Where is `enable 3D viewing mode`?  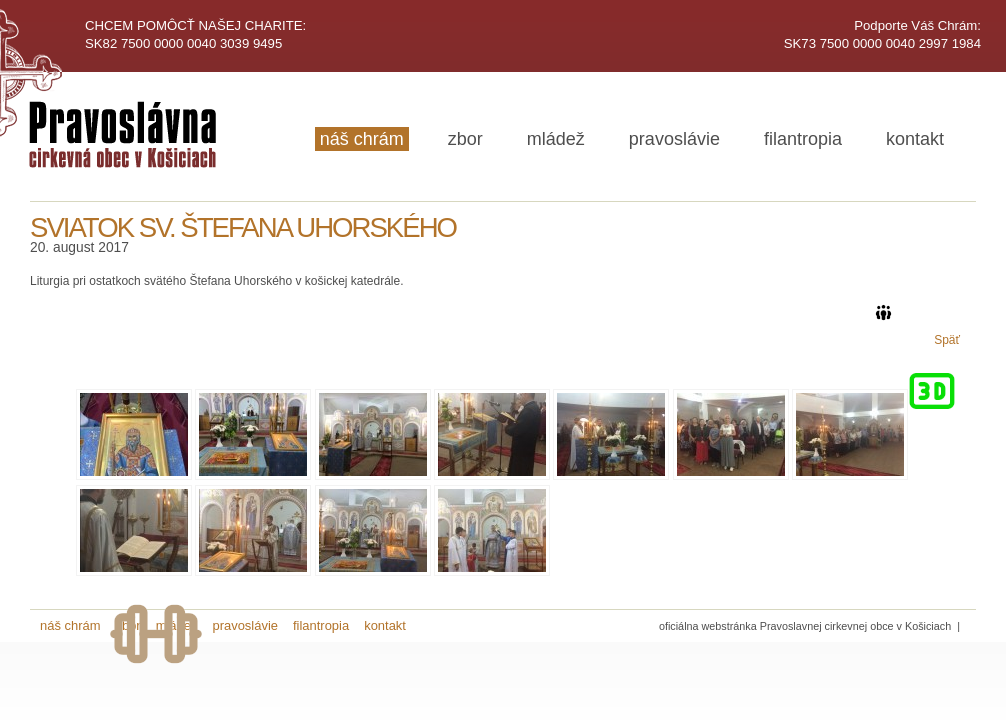
enable 3D viewing mode is located at coordinates (932, 391).